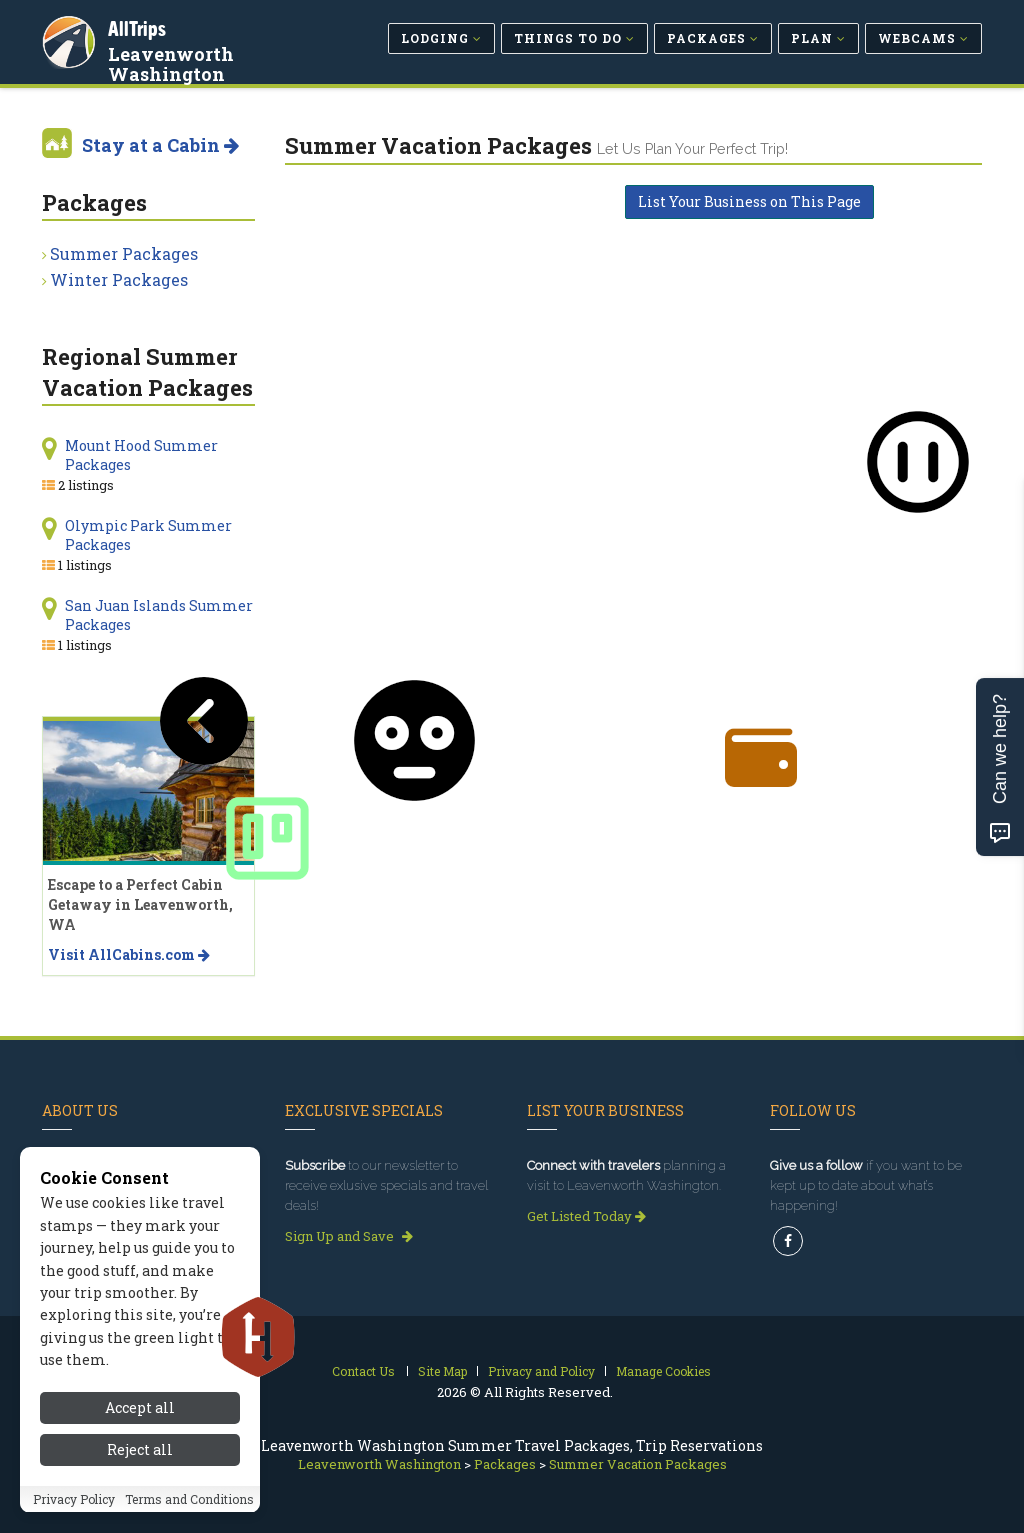 This screenshot has height=1533, width=1024. What do you see at coordinates (761, 760) in the screenshot?
I see `access your wallet or payment methods` at bounding box center [761, 760].